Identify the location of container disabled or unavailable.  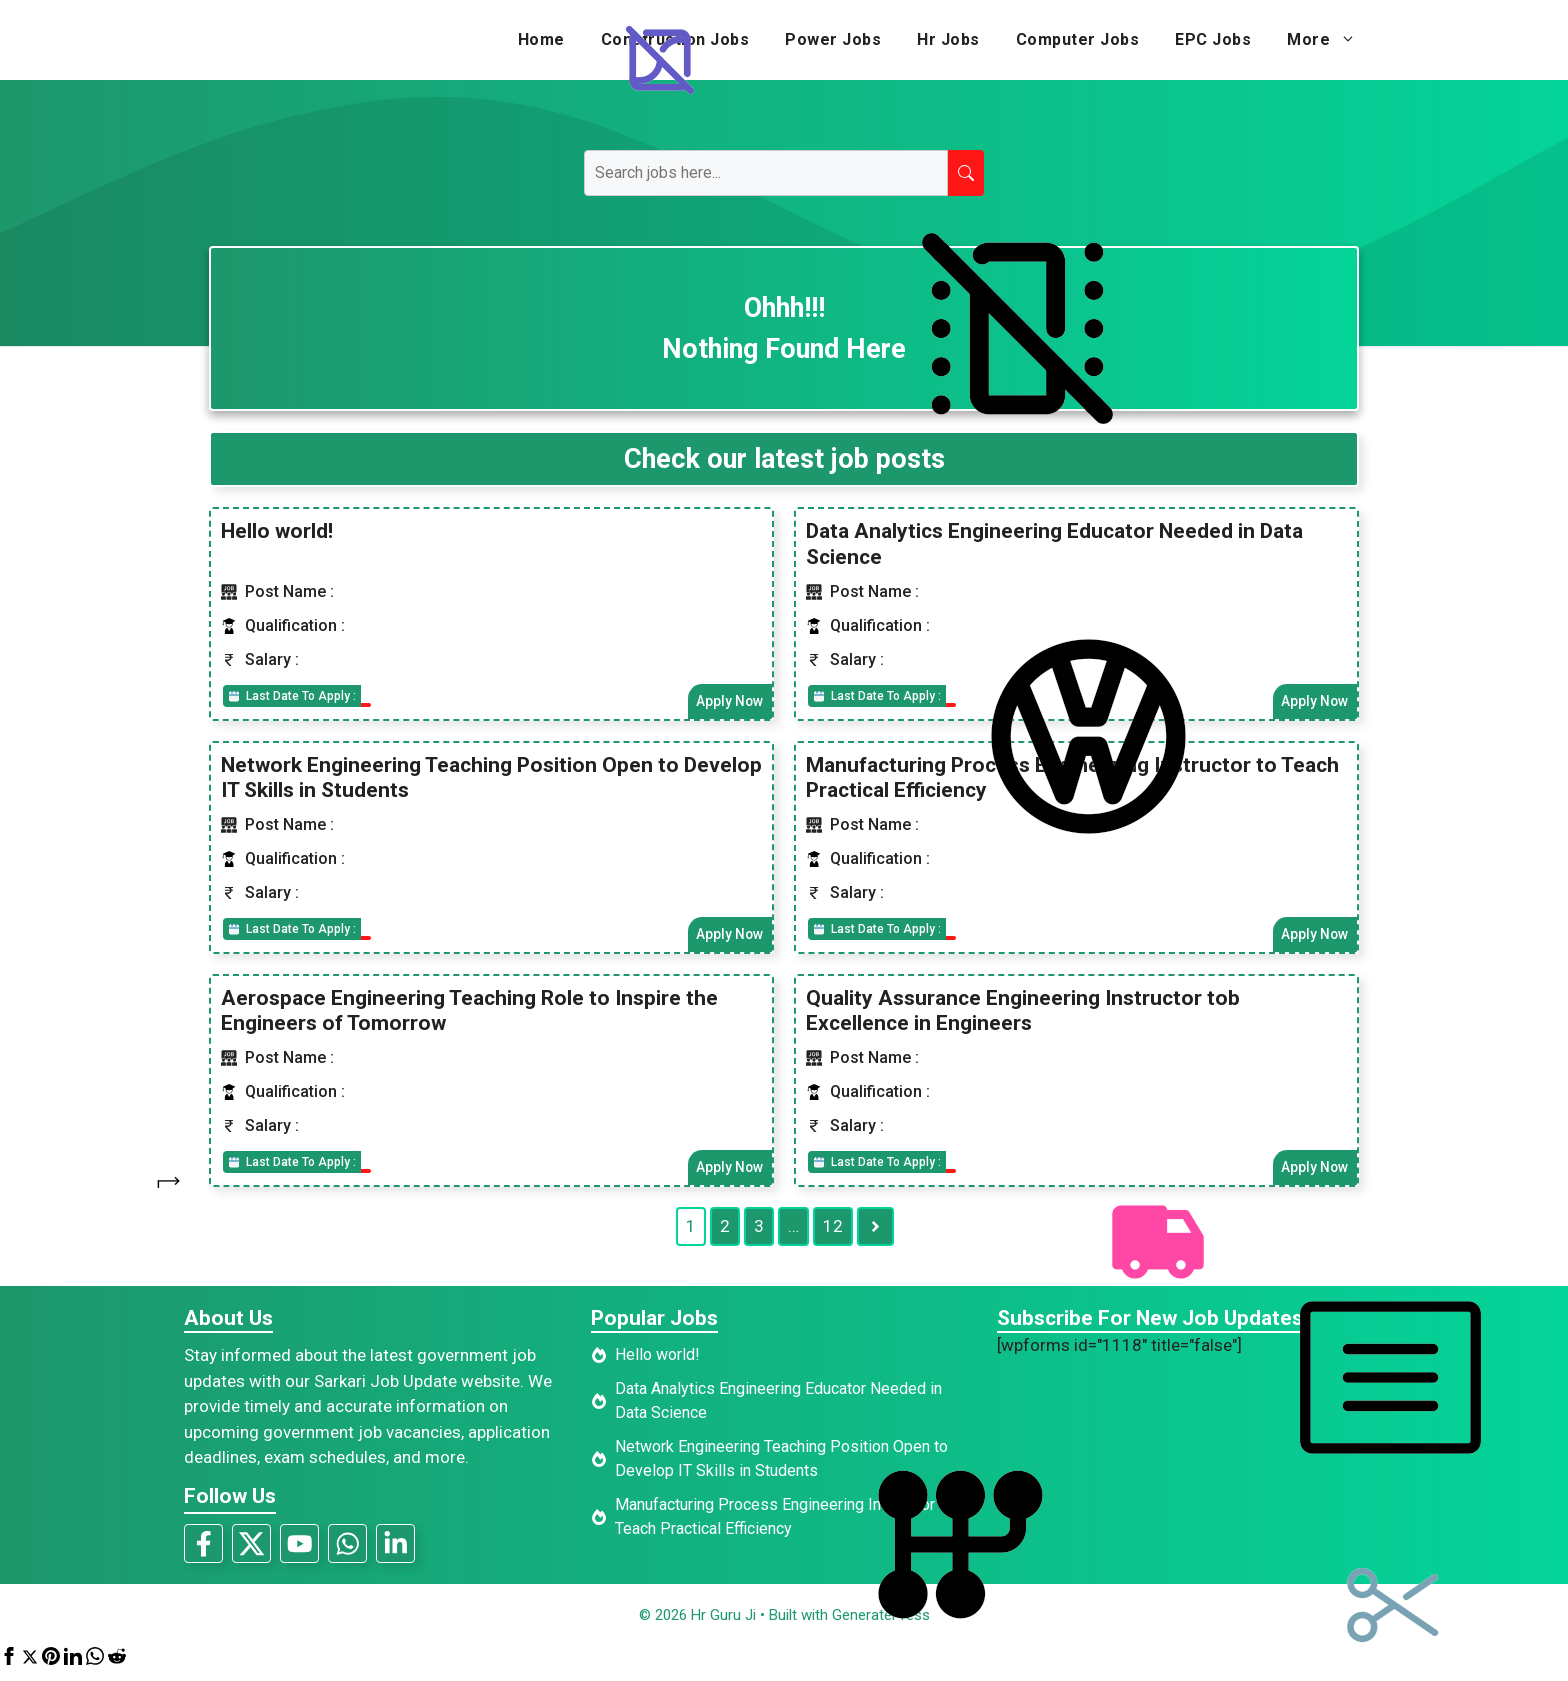
(1017, 328).